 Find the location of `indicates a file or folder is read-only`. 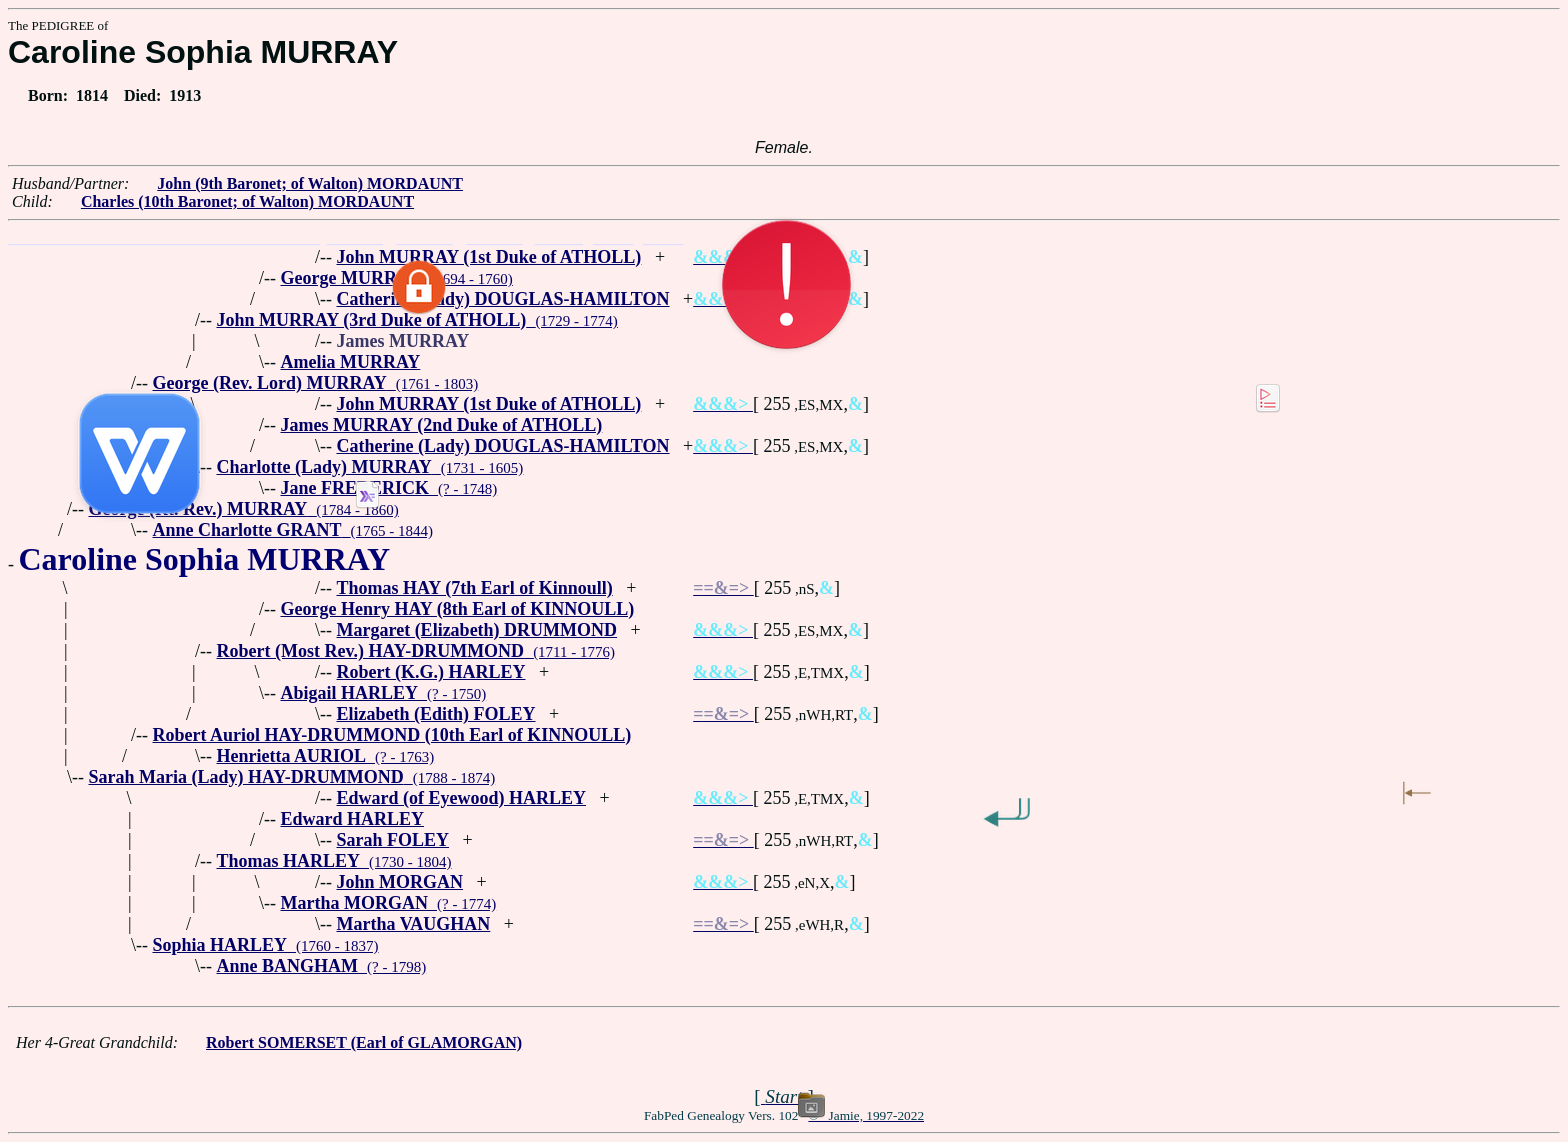

indicates a file or folder is read-only is located at coordinates (419, 287).